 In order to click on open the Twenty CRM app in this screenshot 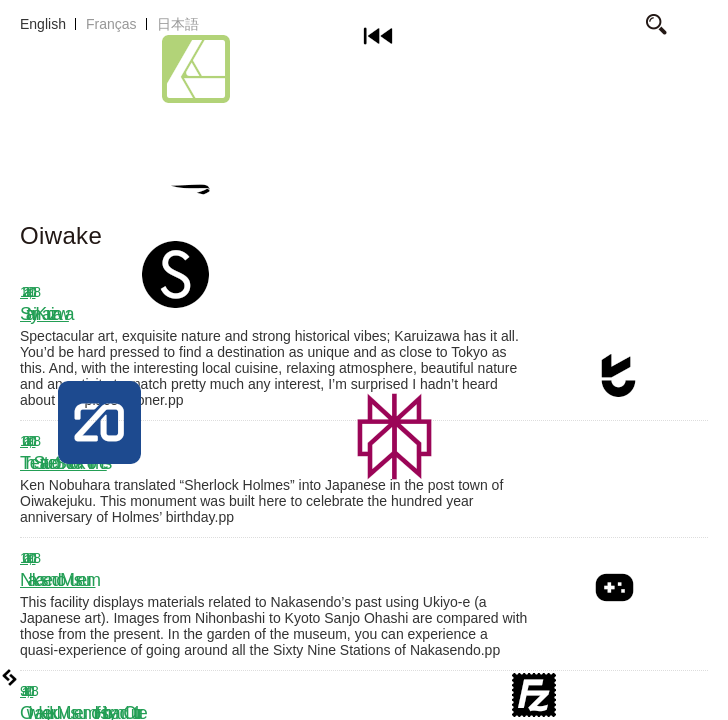, I will do `click(99, 422)`.